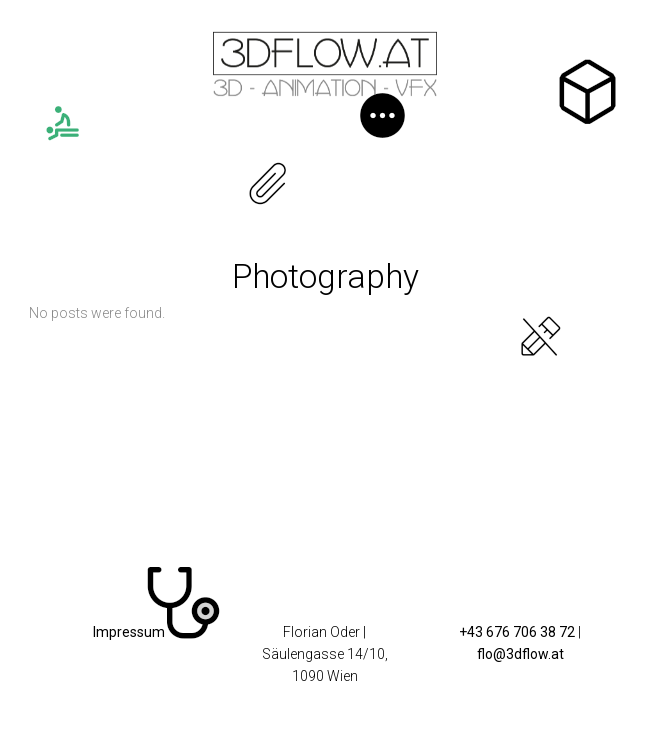 Image resolution: width=650 pixels, height=742 pixels. Describe the element at coordinates (268, 183) in the screenshot. I see `attach a file to your message` at that location.